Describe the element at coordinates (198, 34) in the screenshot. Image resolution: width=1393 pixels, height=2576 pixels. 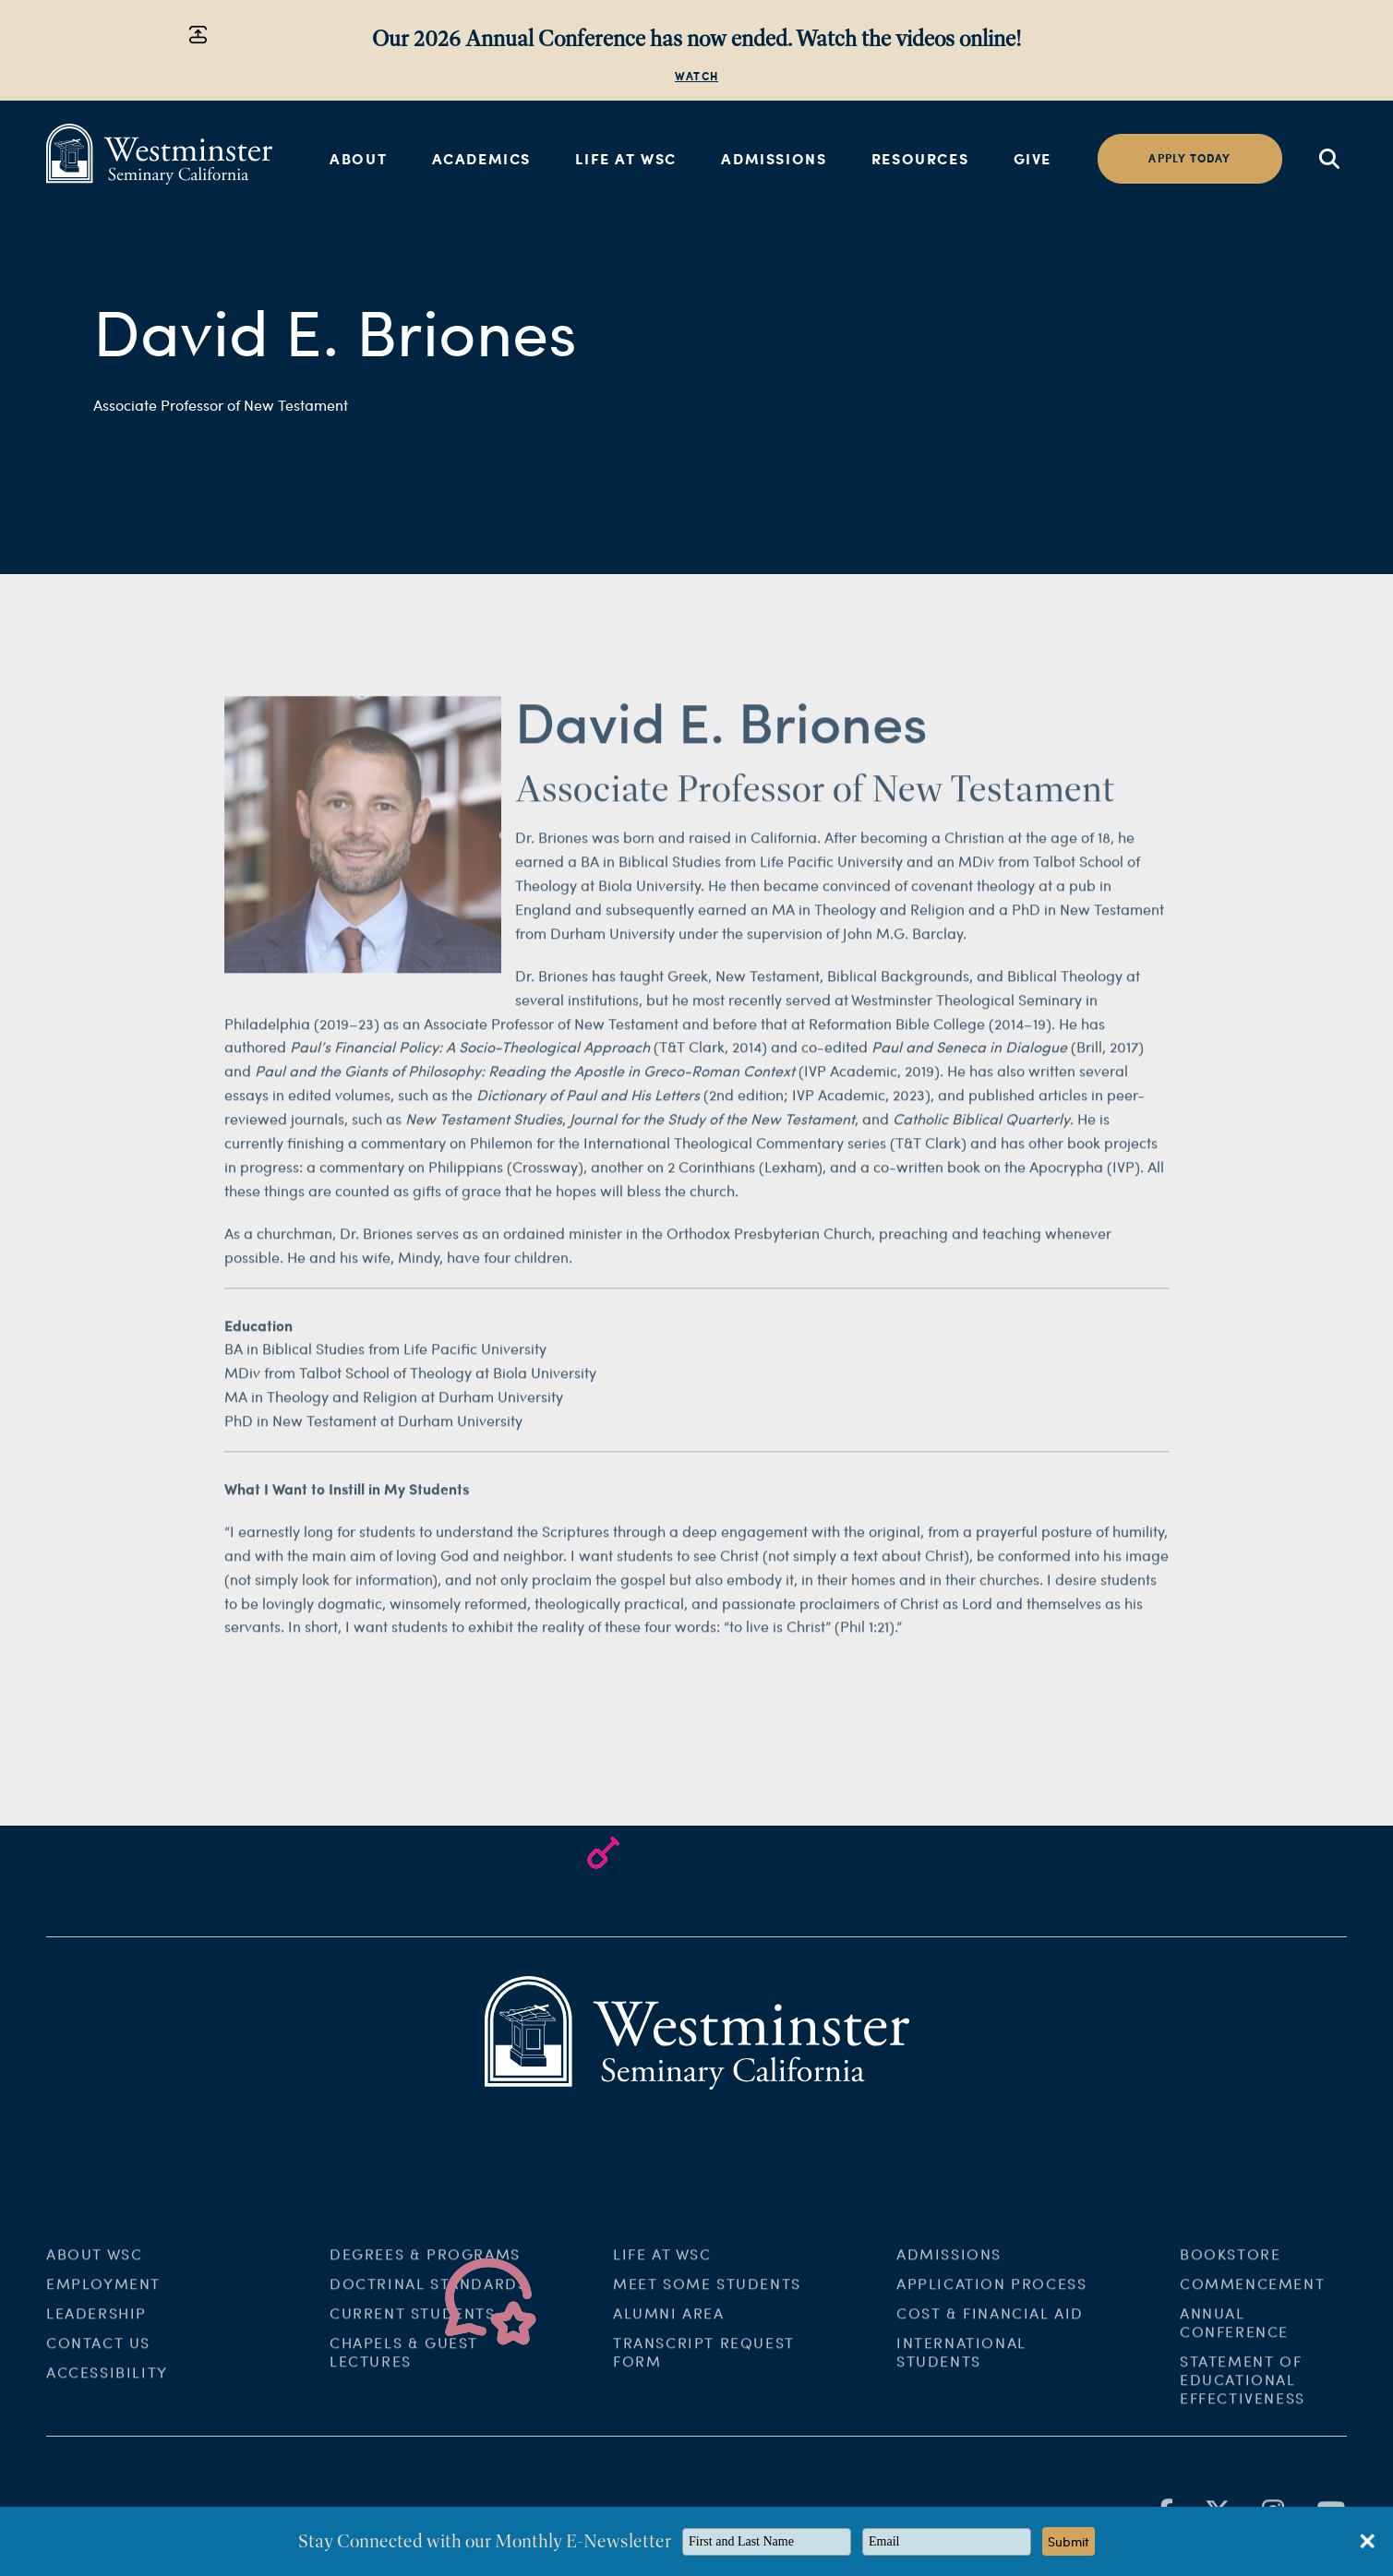
I see `move element to top layer` at that location.